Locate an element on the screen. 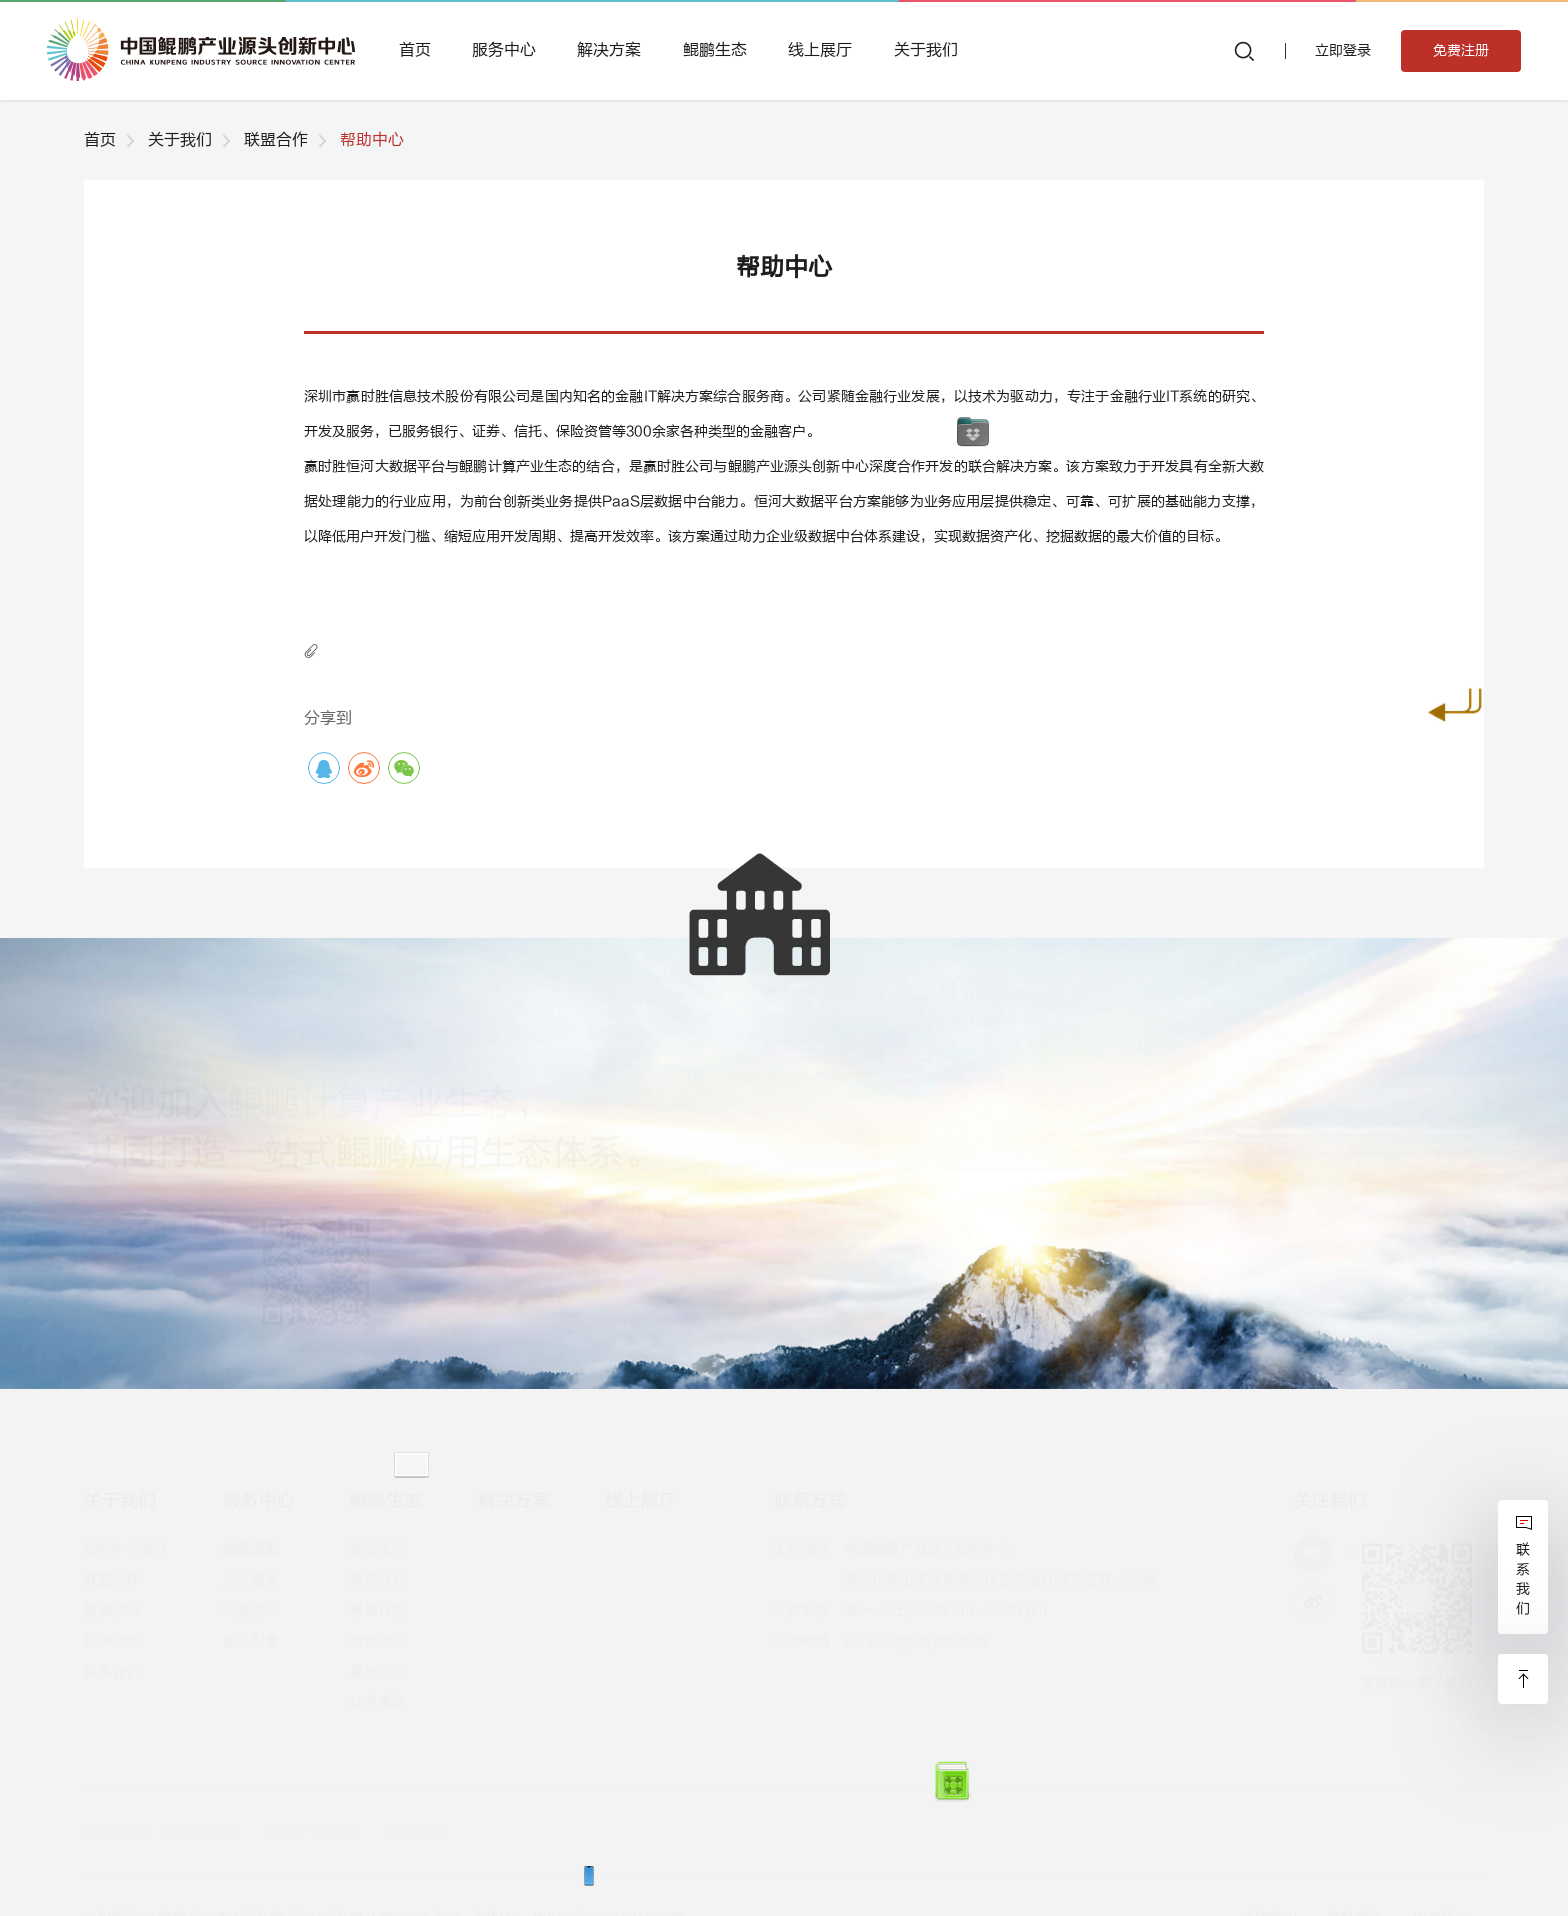 Image resolution: width=1568 pixels, height=1916 pixels. indicates a connected iPhone device is located at coordinates (589, 1876).